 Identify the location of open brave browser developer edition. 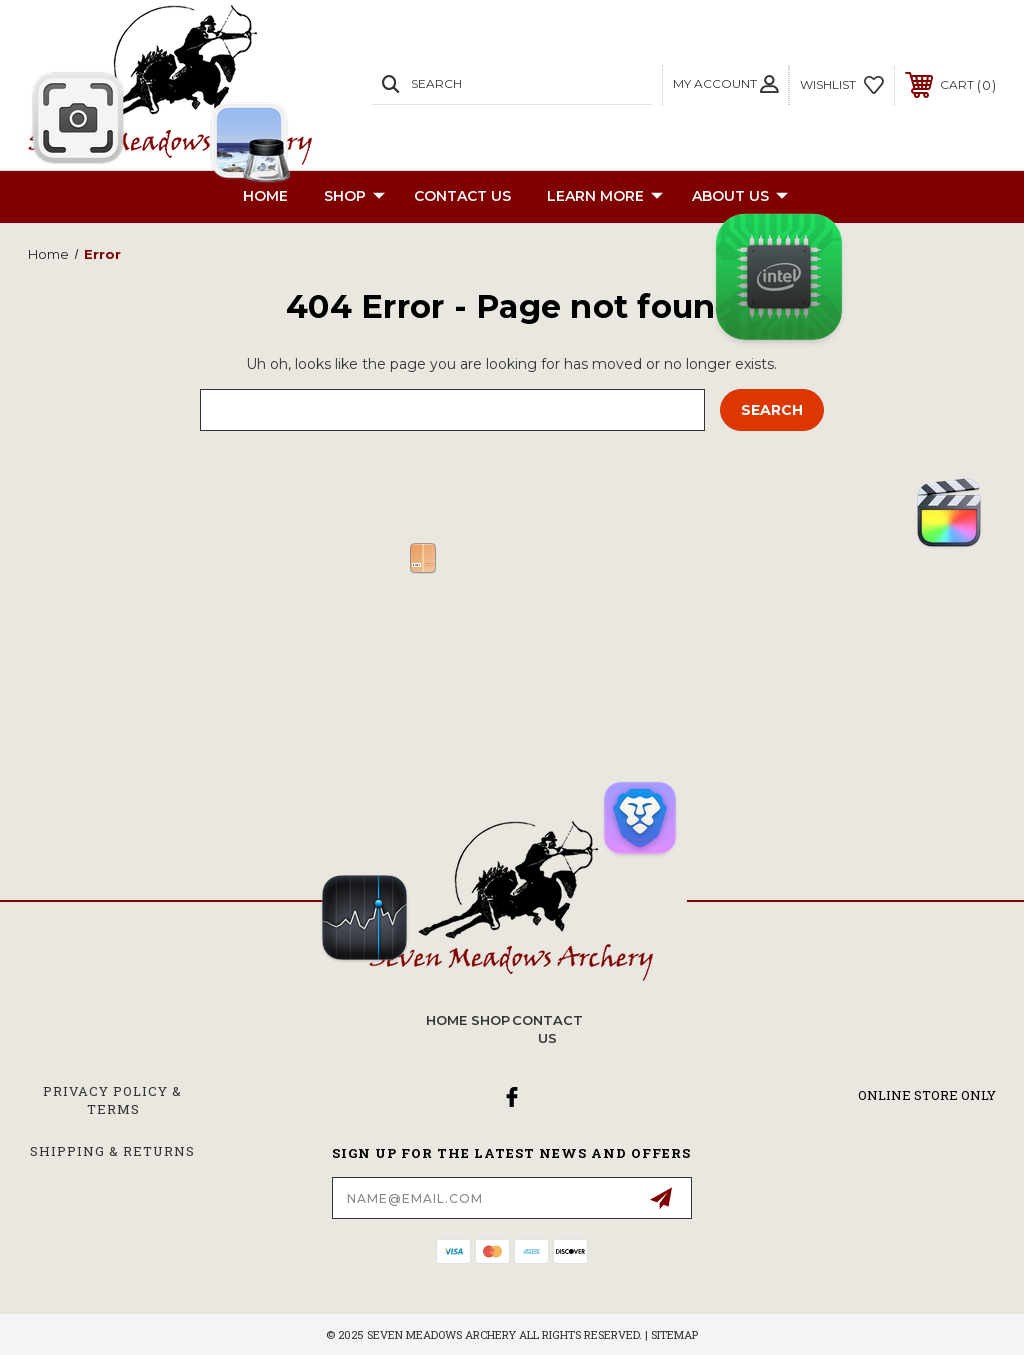
(640, 818).